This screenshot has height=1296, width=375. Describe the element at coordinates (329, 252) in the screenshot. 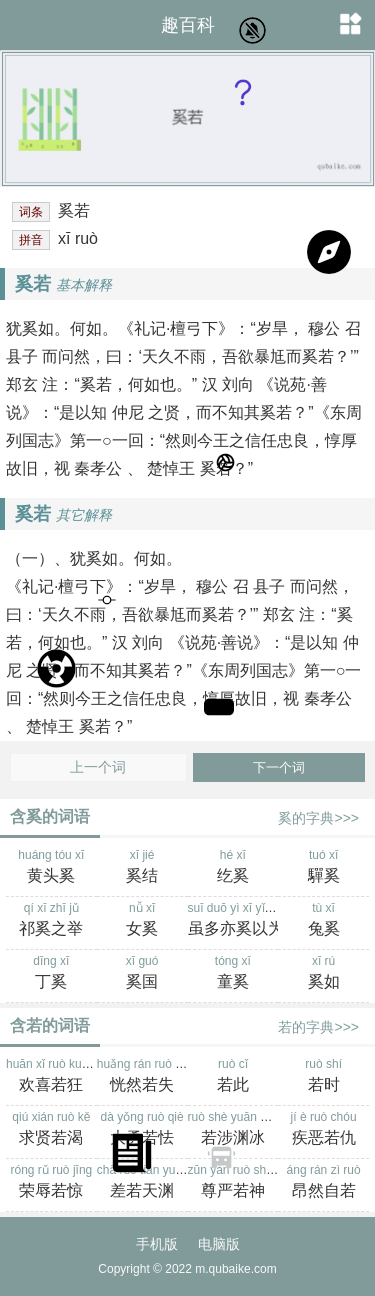

I see `access navigation or direction features` at that location.